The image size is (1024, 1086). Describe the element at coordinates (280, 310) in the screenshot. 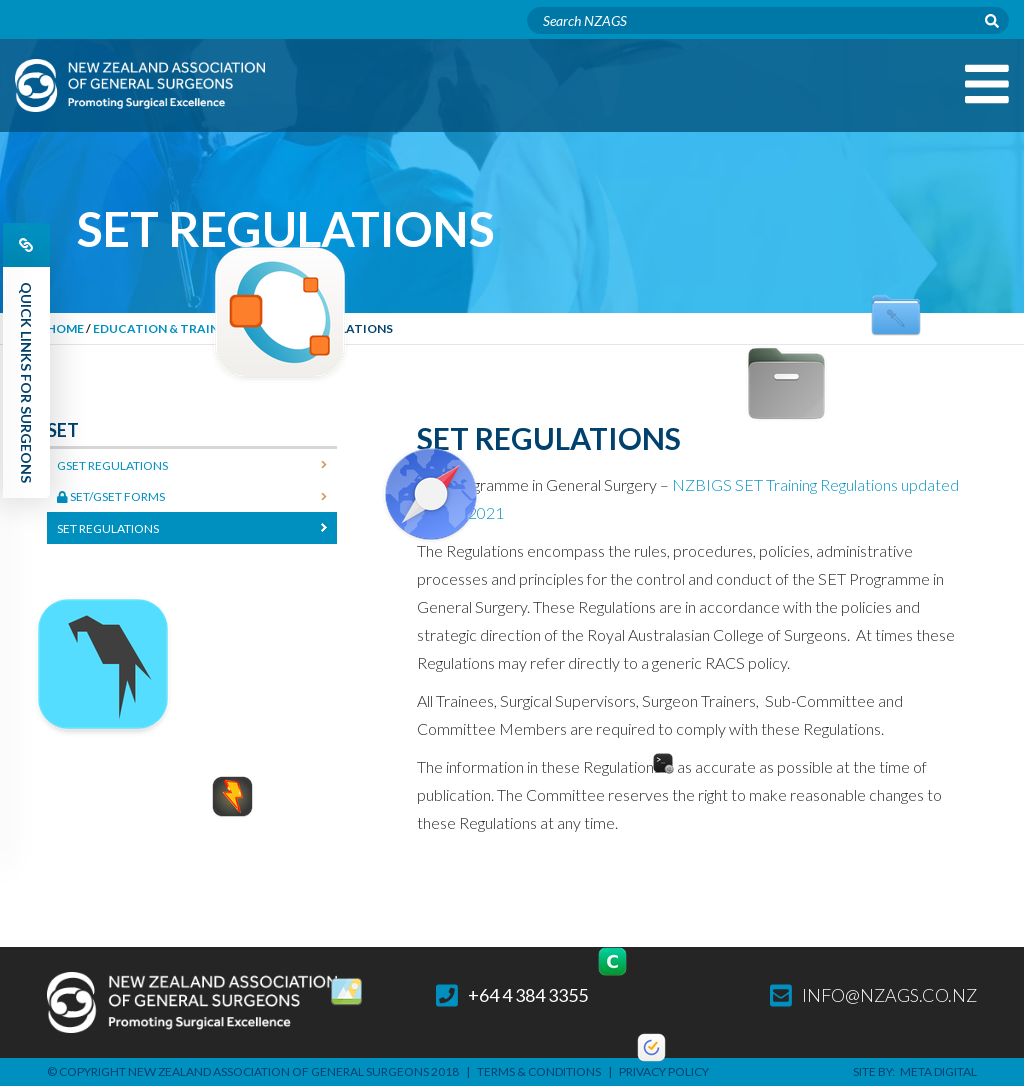

I see `open GNU Octave numerical computing application` at that location.